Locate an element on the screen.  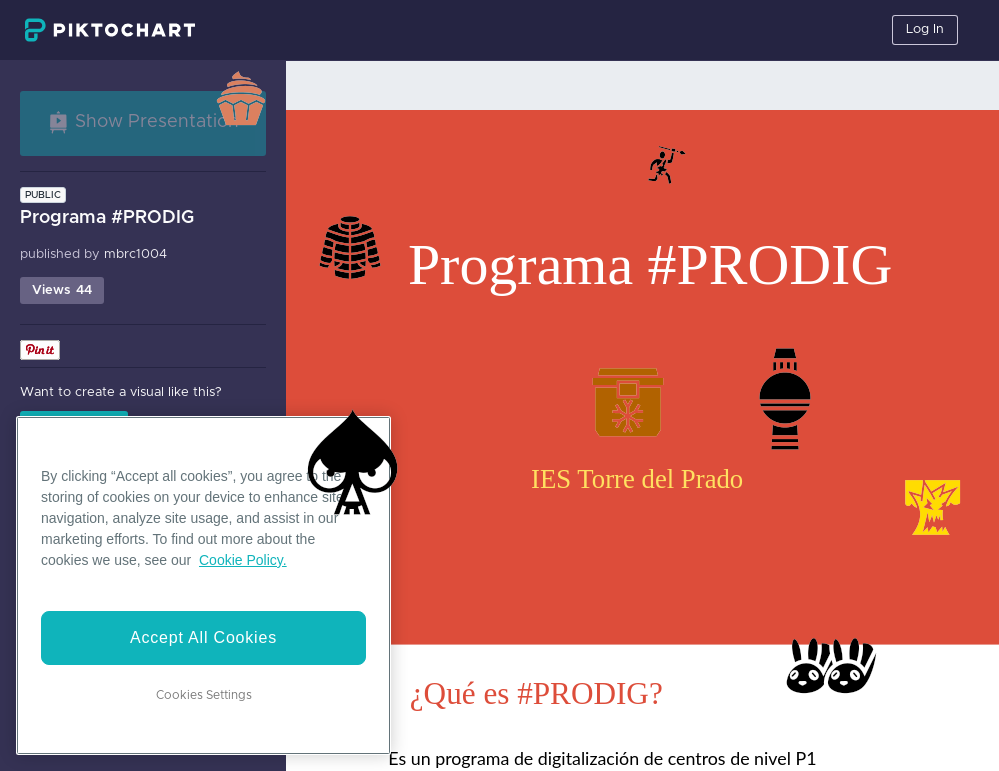
indicates death or game over in a card game is located at coordinates (352, 460).